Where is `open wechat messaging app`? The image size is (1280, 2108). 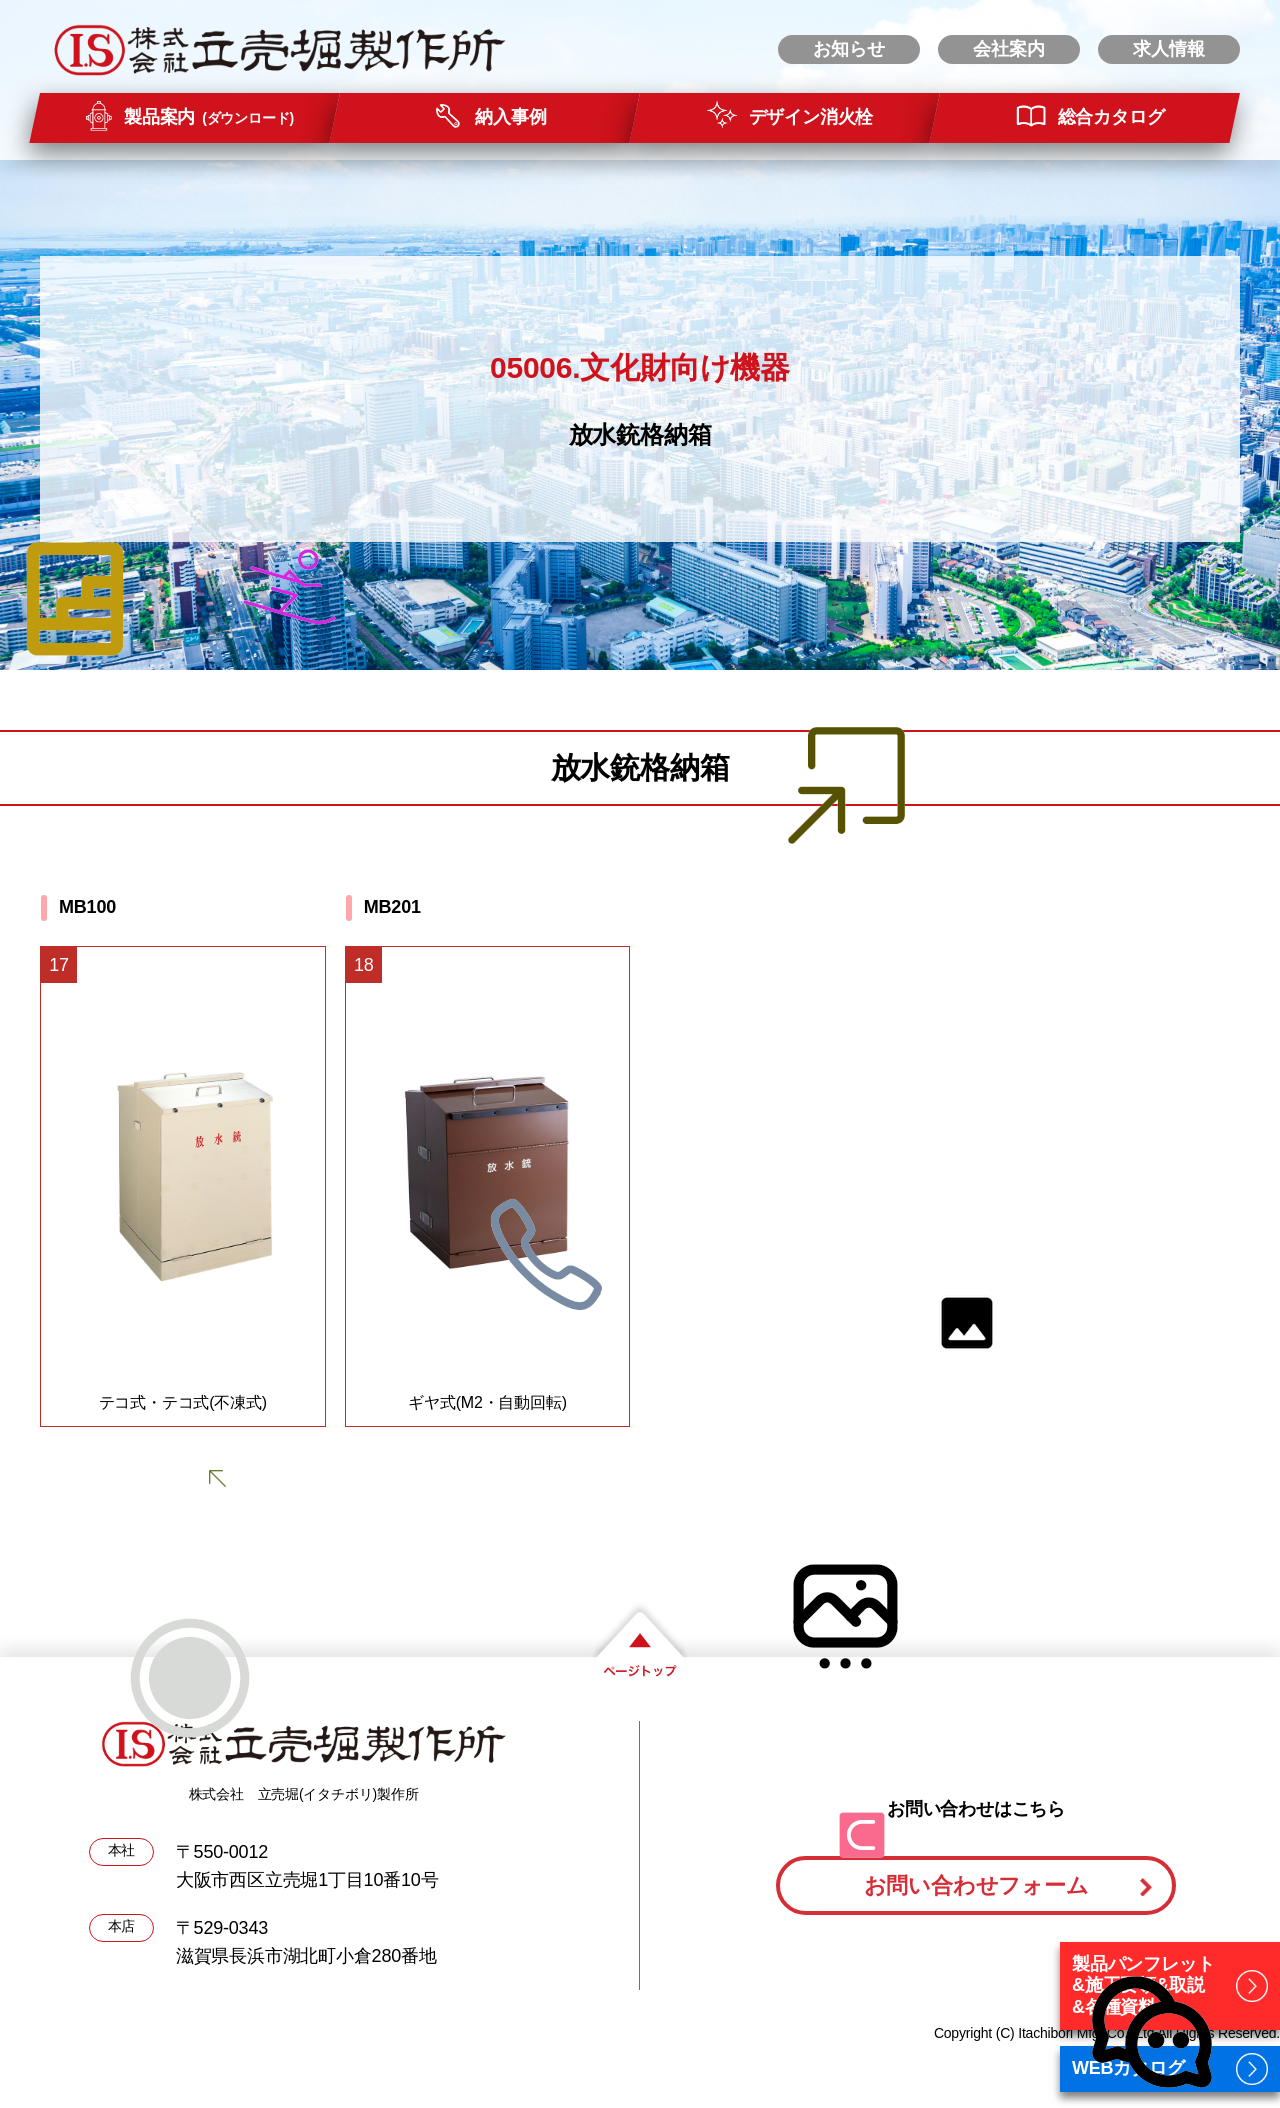 open wechat messaging app is located at coordinates (1152, 2032).